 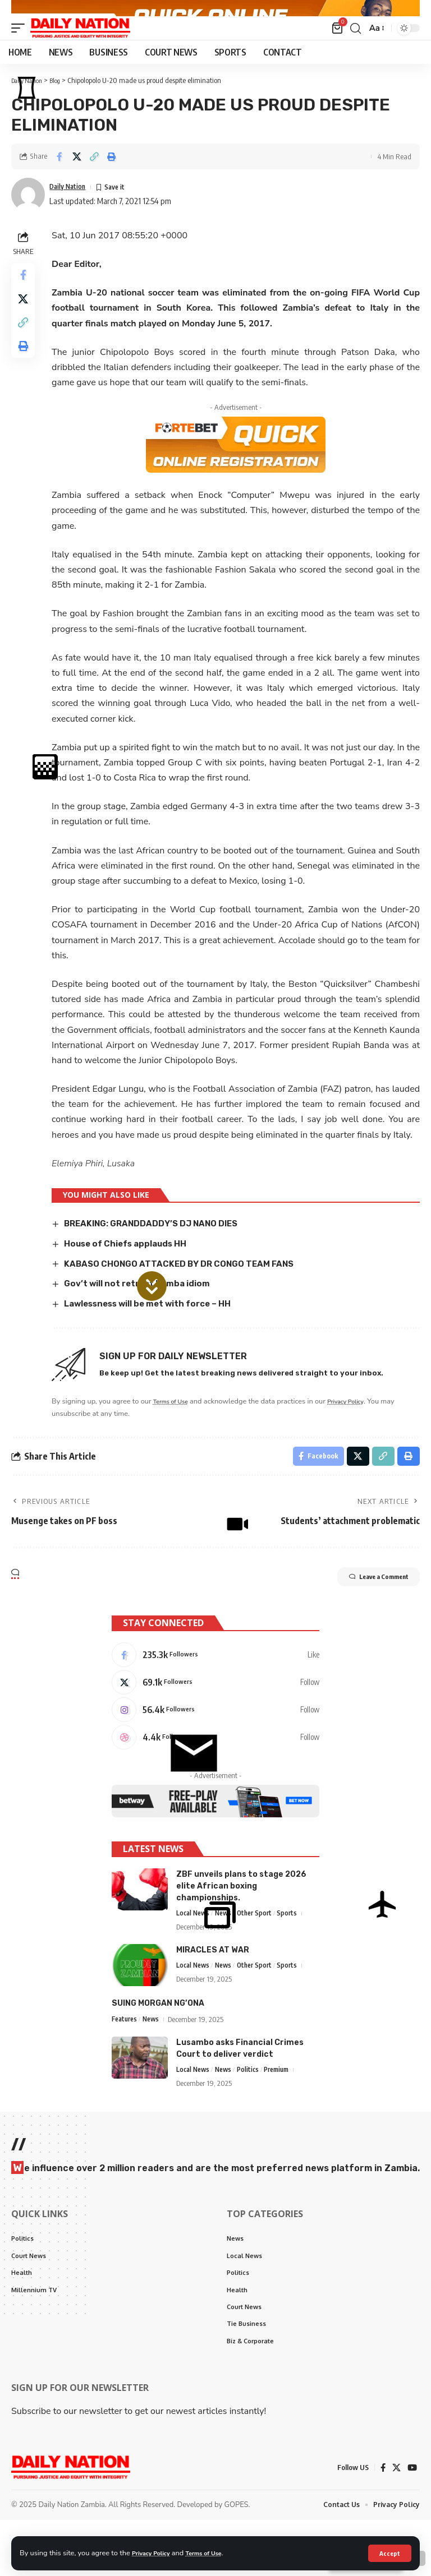 What do you see at coordinates (237, 1524) in the screenshot?
I see `start a video call` at bounding box center [237, 1524].